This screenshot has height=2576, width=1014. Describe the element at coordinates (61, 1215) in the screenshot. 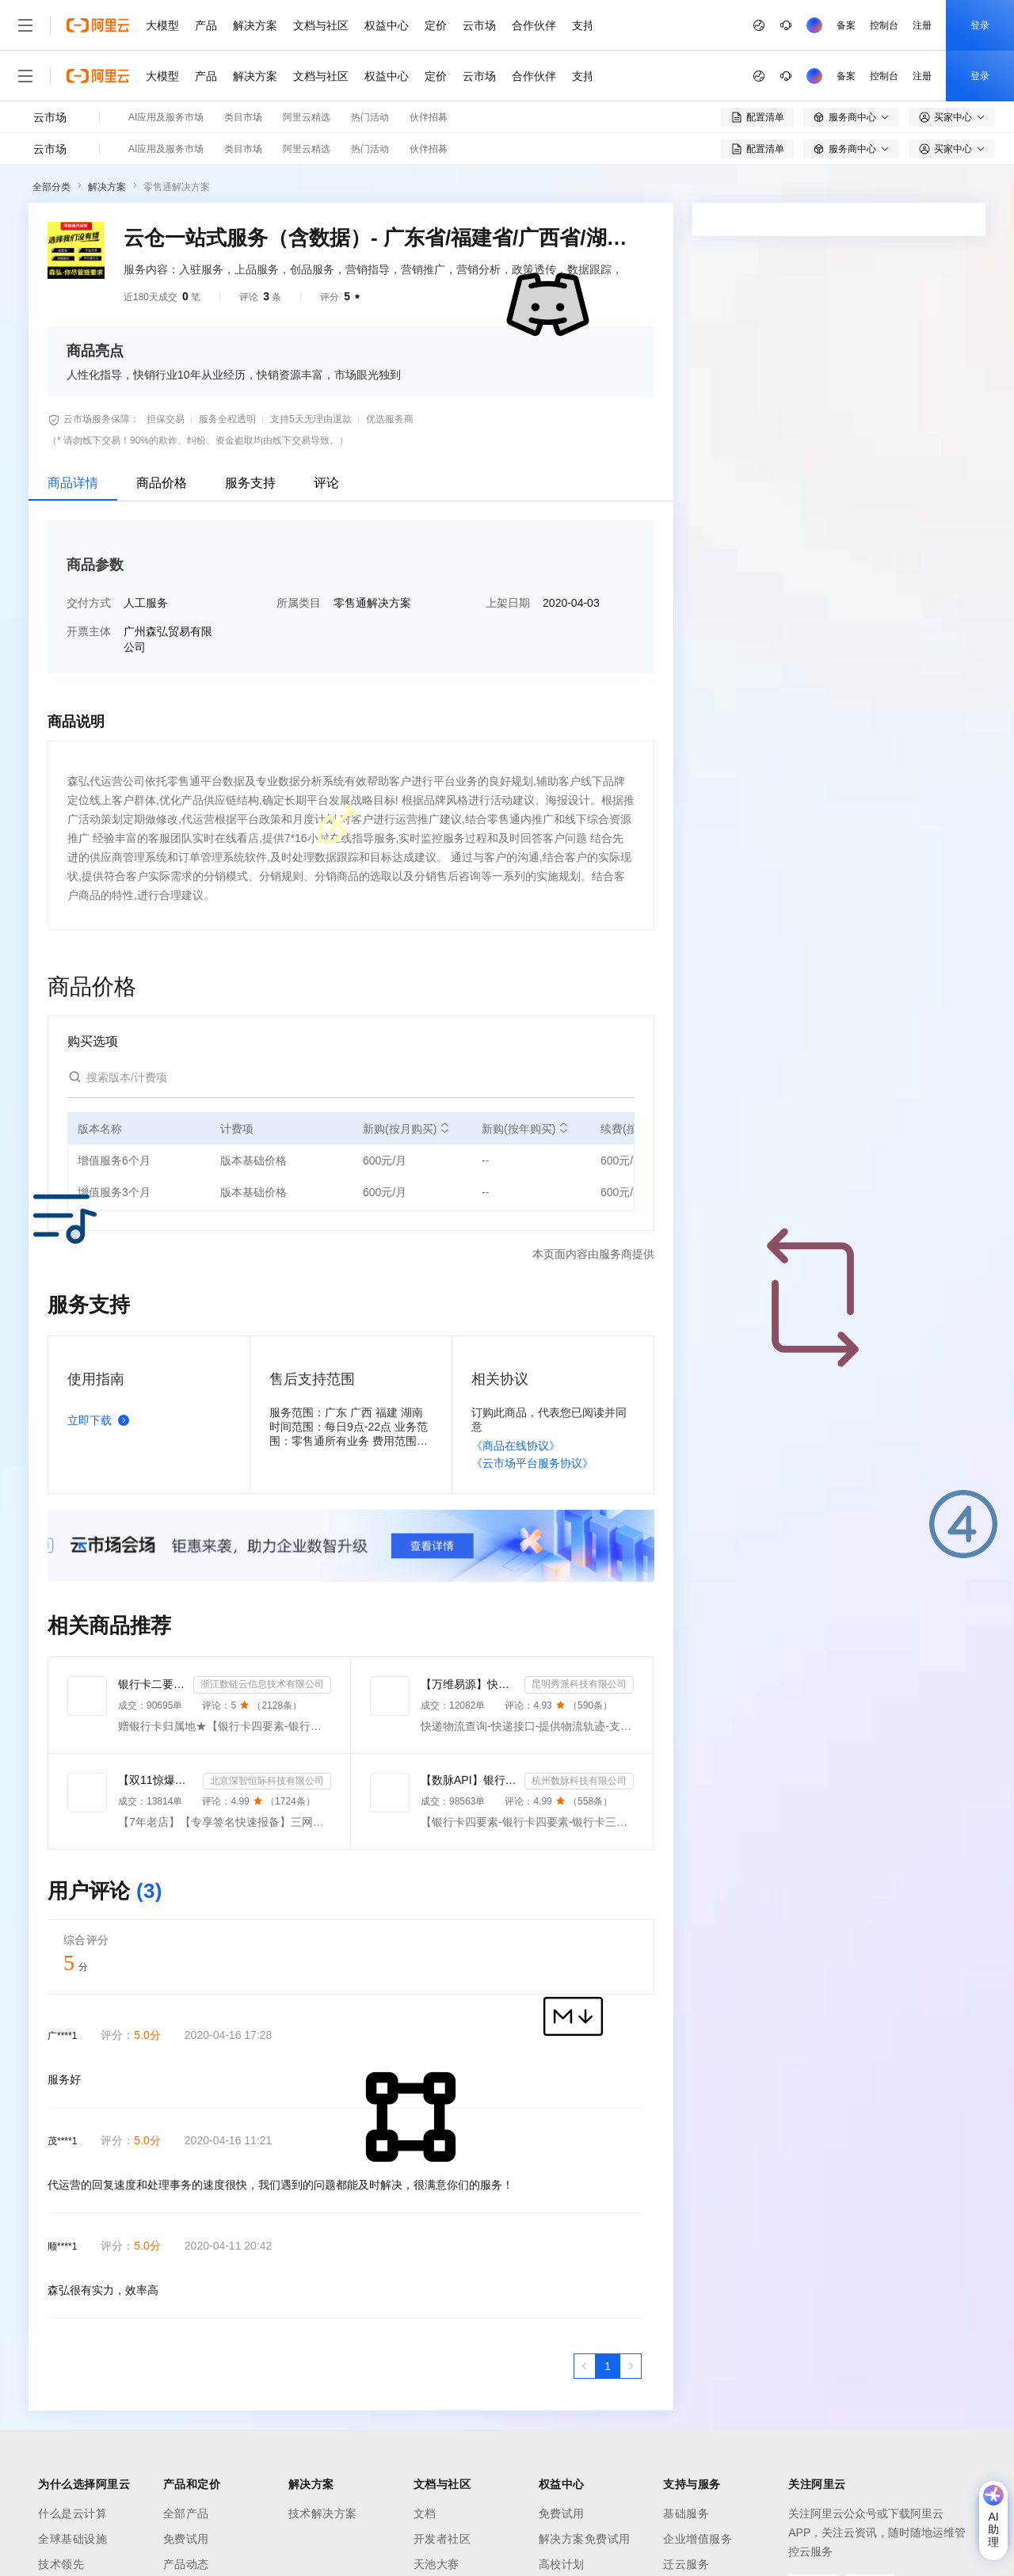

I see `view or manage your playlist` at that location.